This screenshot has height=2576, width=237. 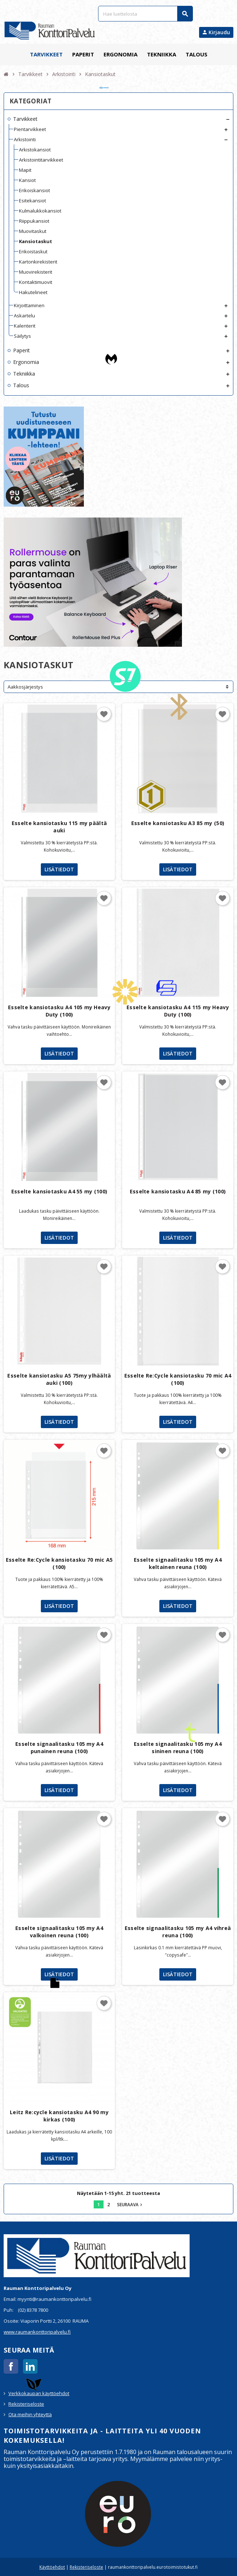 I want to click on toggle bluetooth connectivity on or off, so click(x=179, y=707).